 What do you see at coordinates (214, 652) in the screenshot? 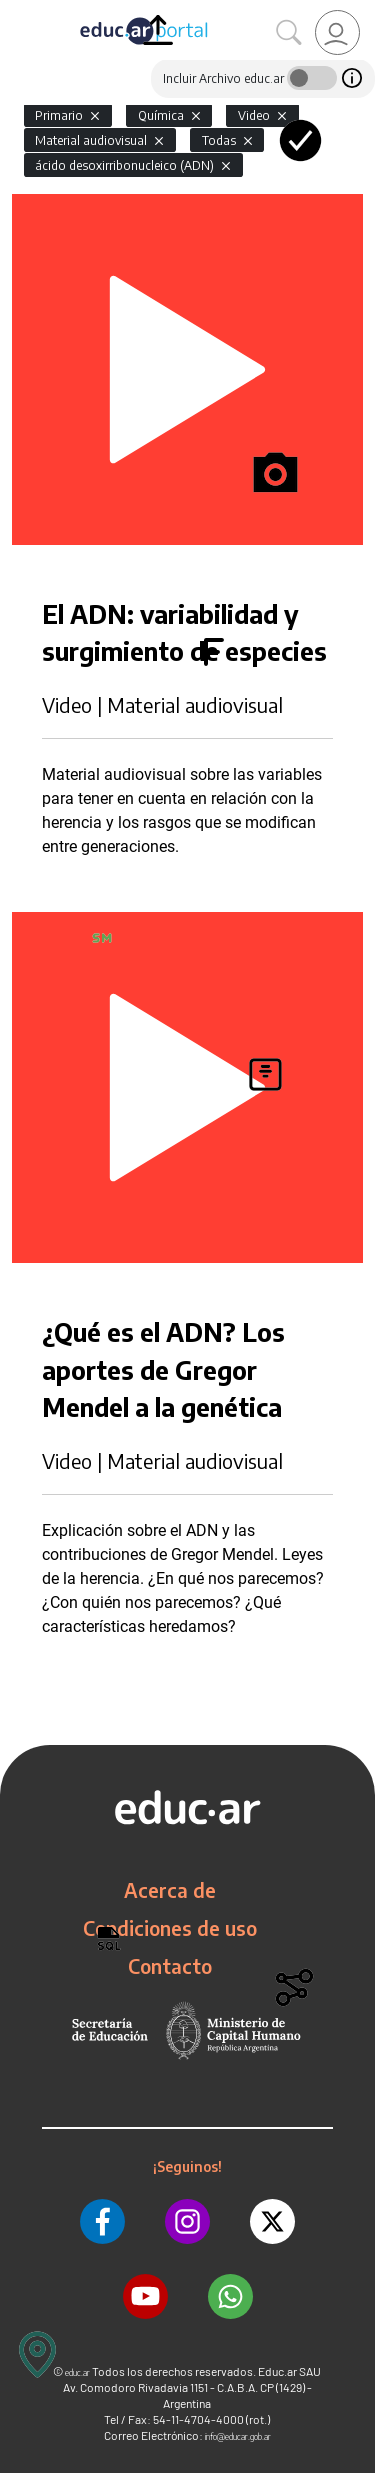
I see `indicates items starting with the letter F` at bounding box center [214, 652].